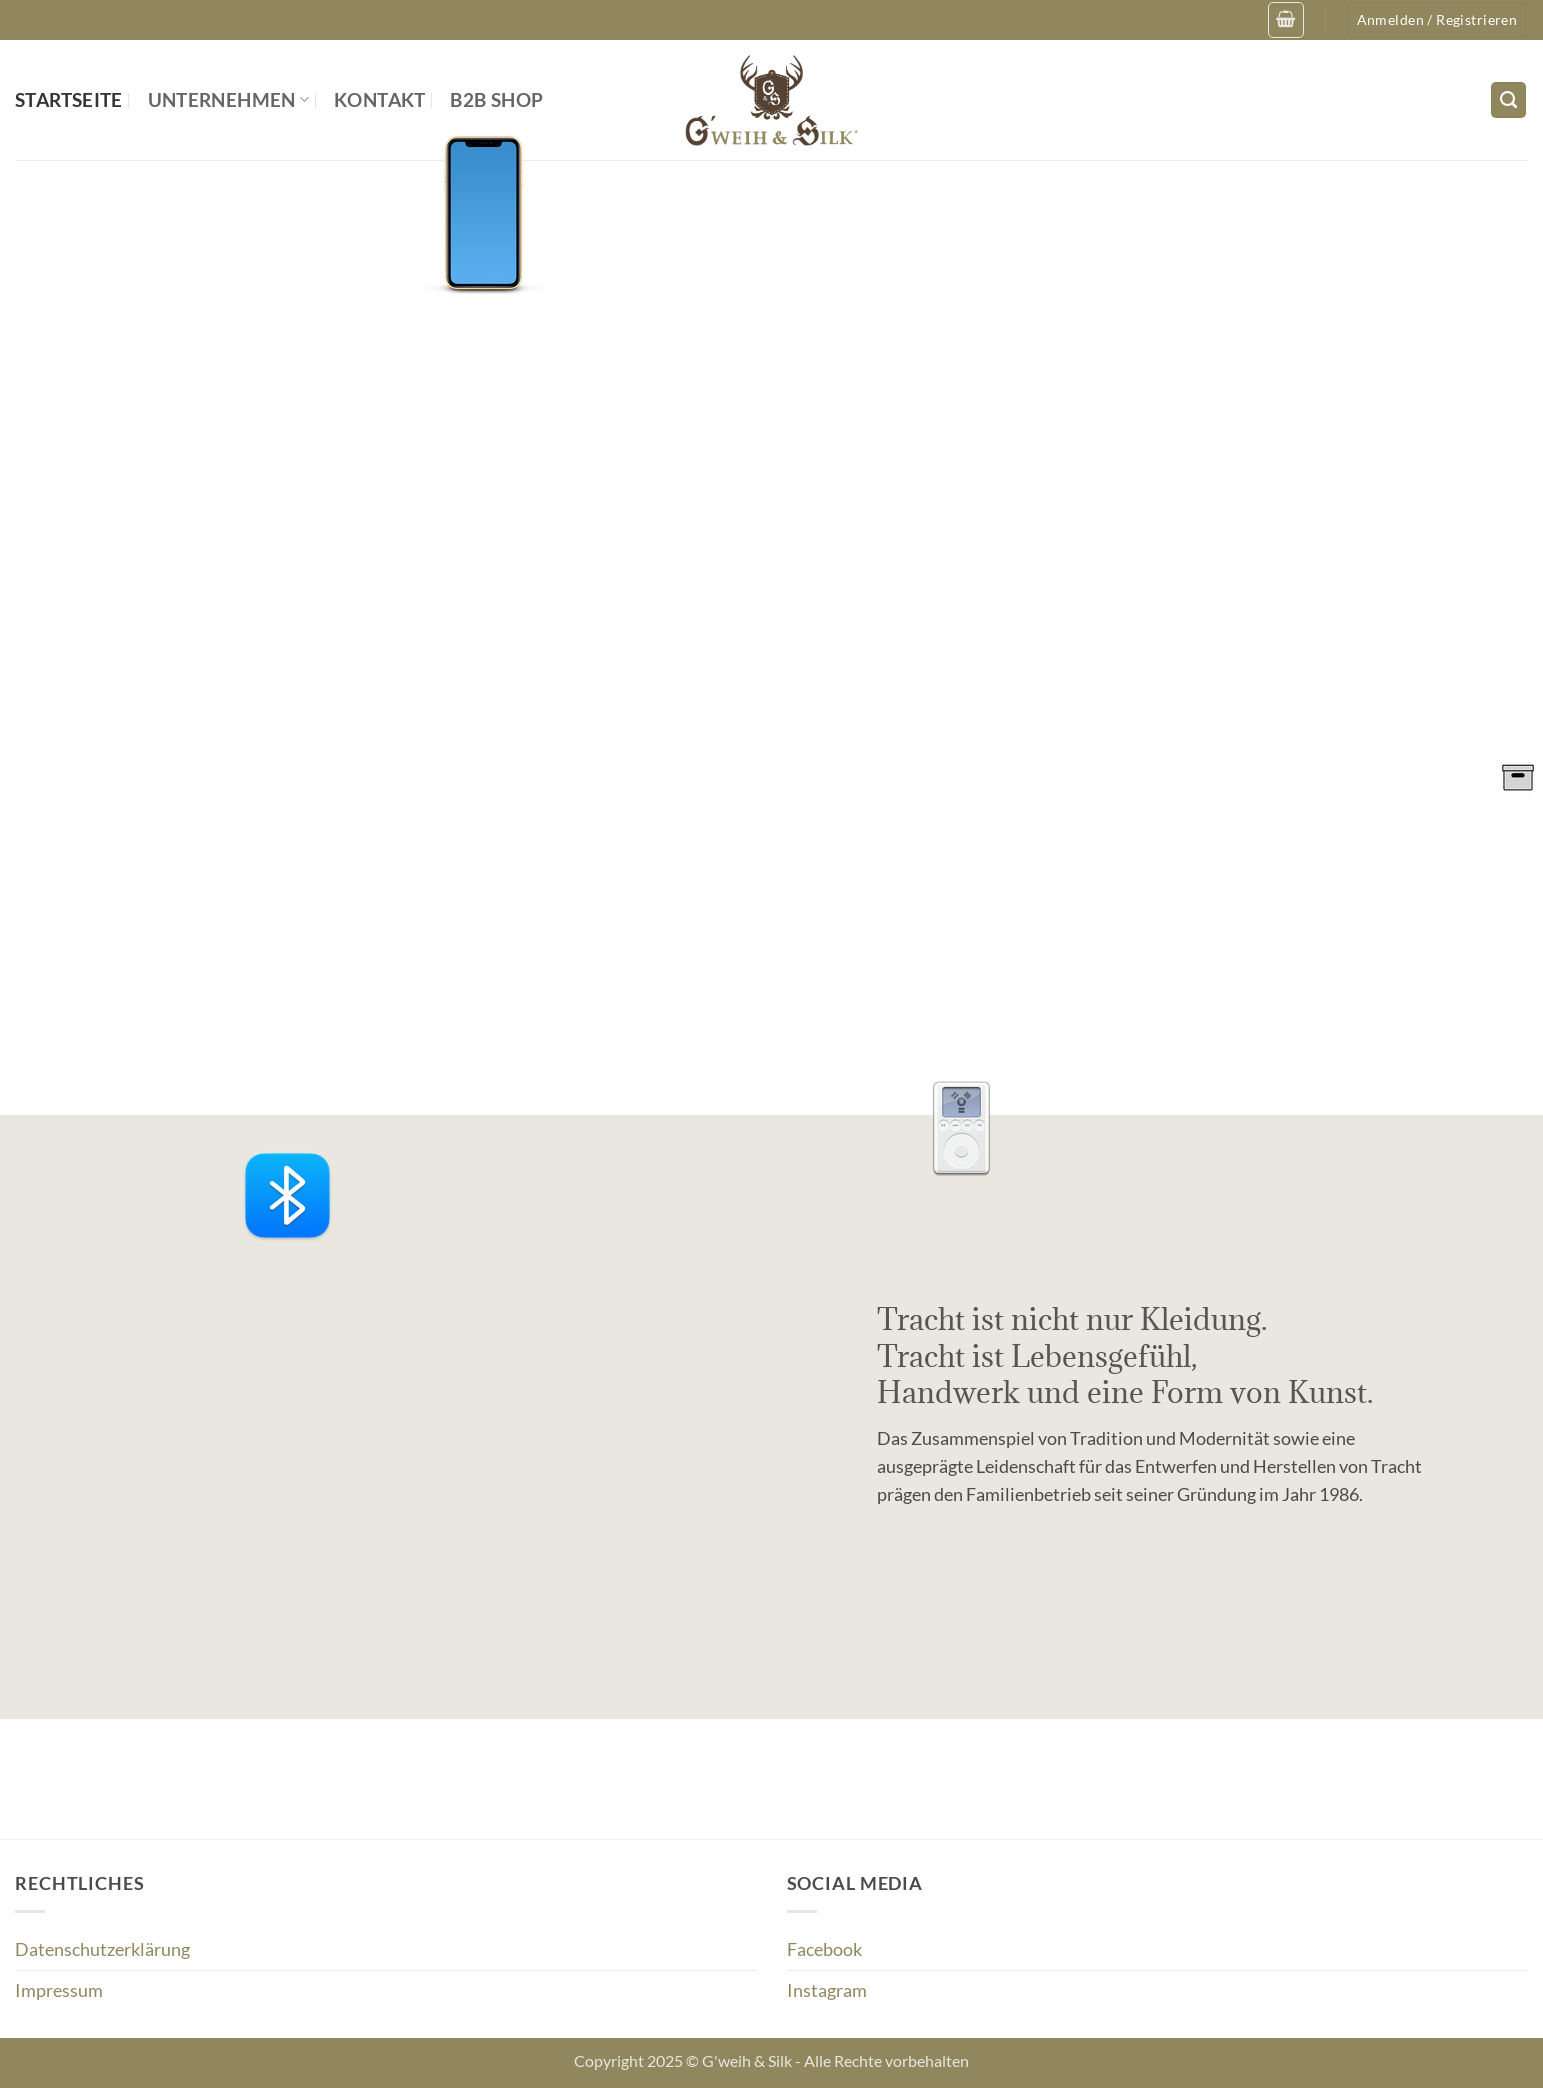 This screenshot has width=1543, height=2088. What do you see at coordinates (483, 215) in the screenshot?
I see `iPhone XR device icon` at bounding box center [483, 215].